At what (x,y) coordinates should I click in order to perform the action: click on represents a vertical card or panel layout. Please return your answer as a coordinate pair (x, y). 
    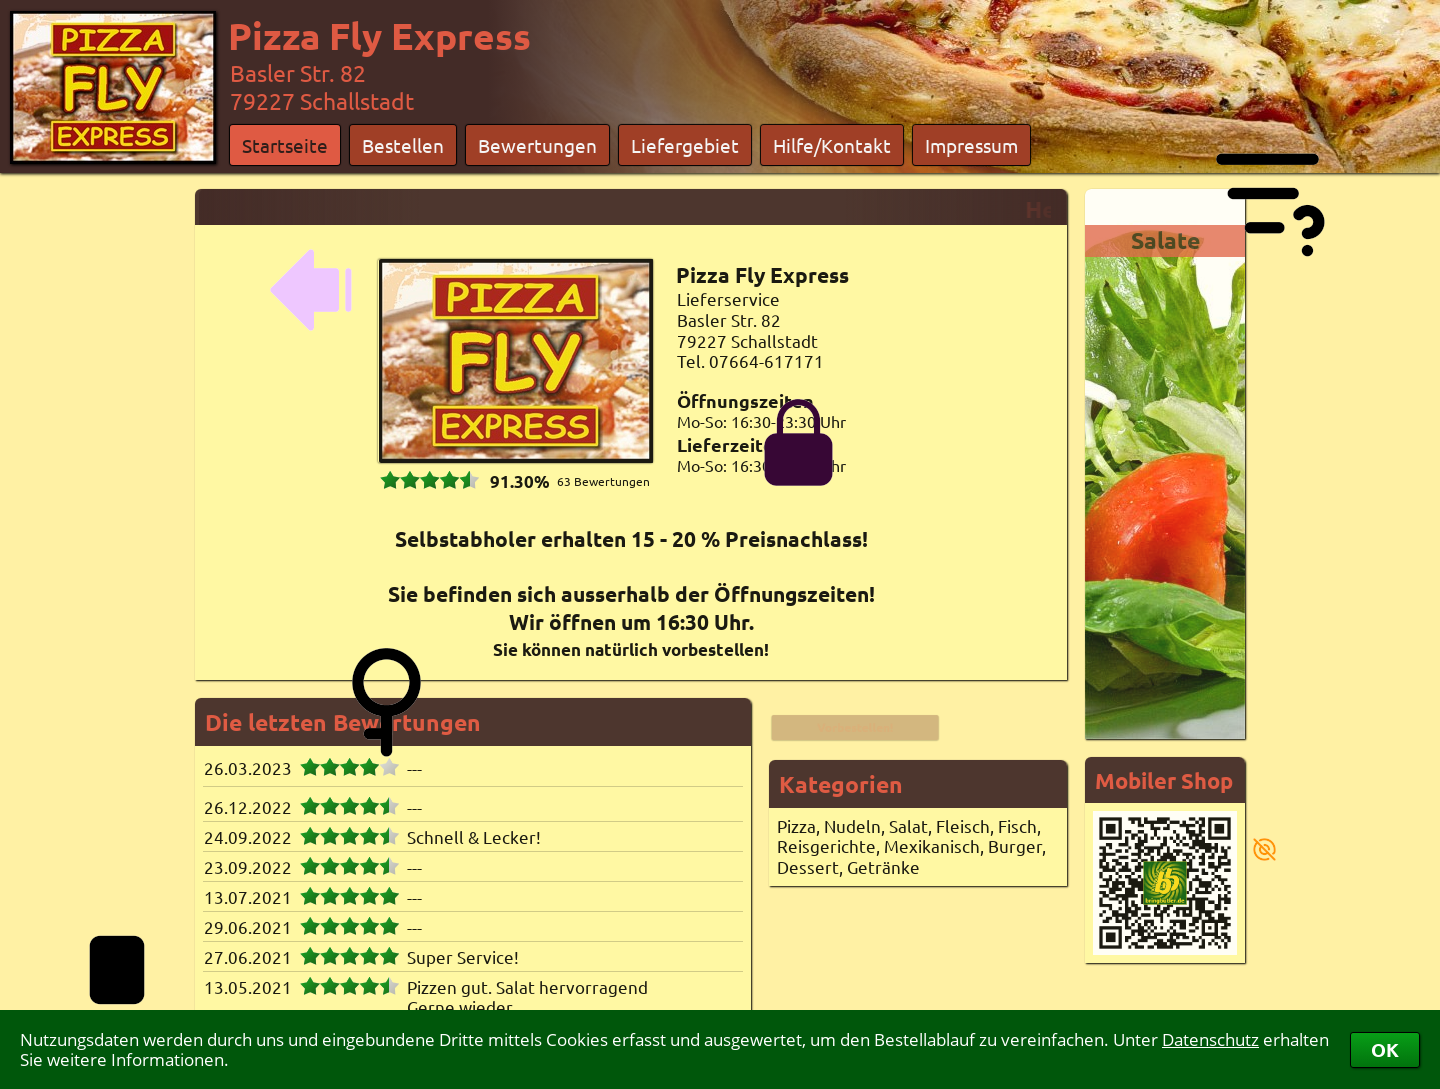
    Looking at the image, I should click on (117, 970).